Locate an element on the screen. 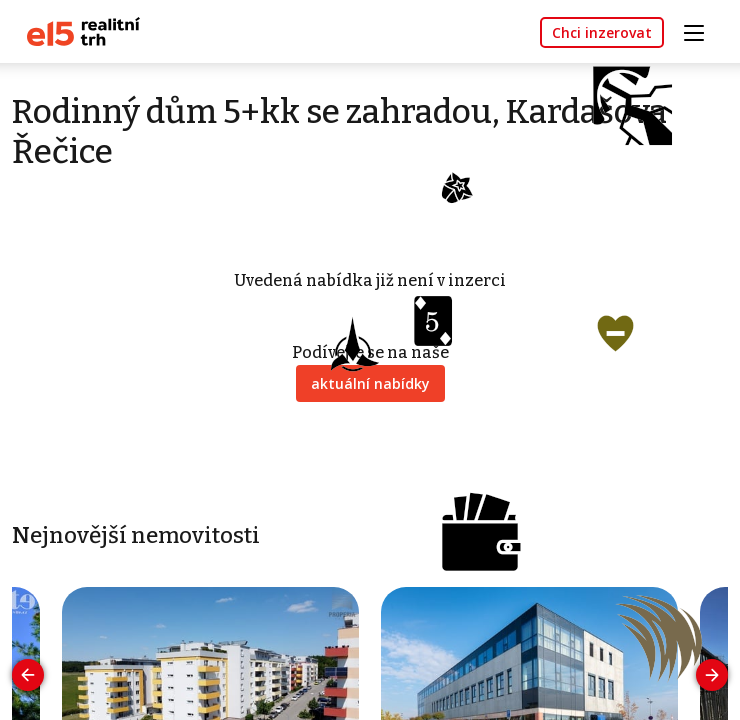 This screenshot has width=740, height=720. activate a power-up or special ability is located at coordinates (632, 105).